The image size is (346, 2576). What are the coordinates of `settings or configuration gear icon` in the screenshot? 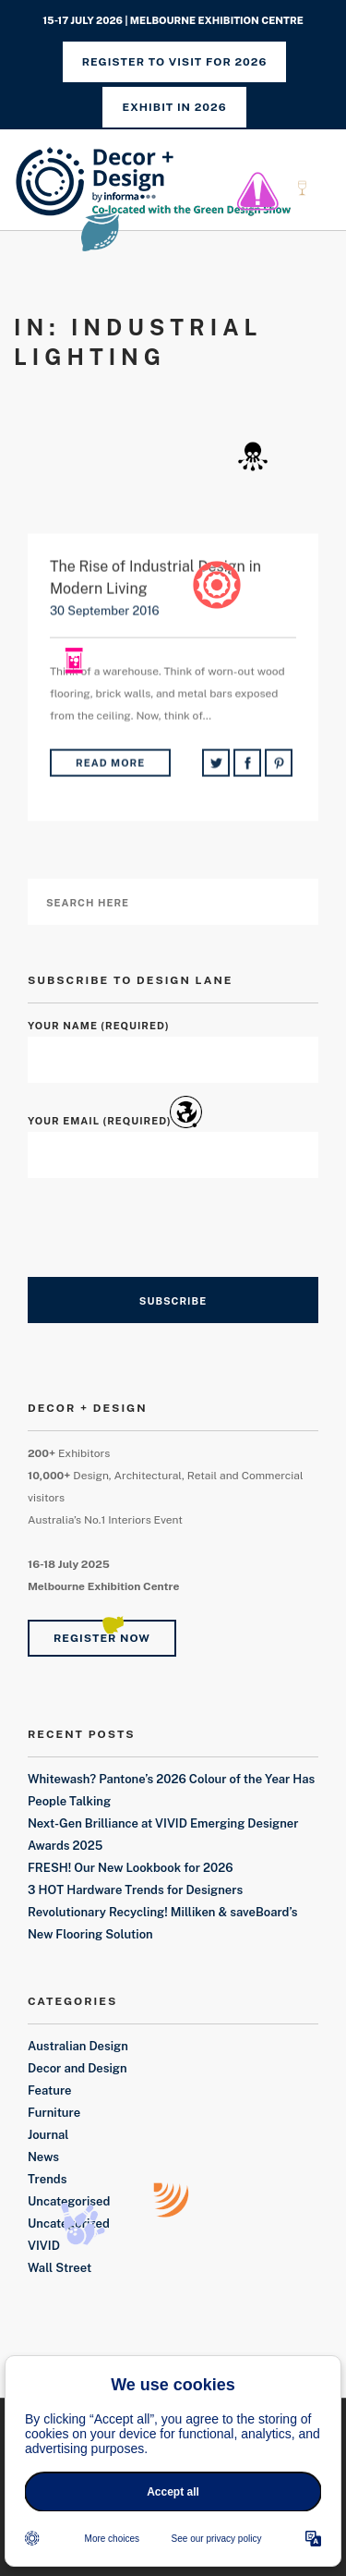 It's located at (217, 585).